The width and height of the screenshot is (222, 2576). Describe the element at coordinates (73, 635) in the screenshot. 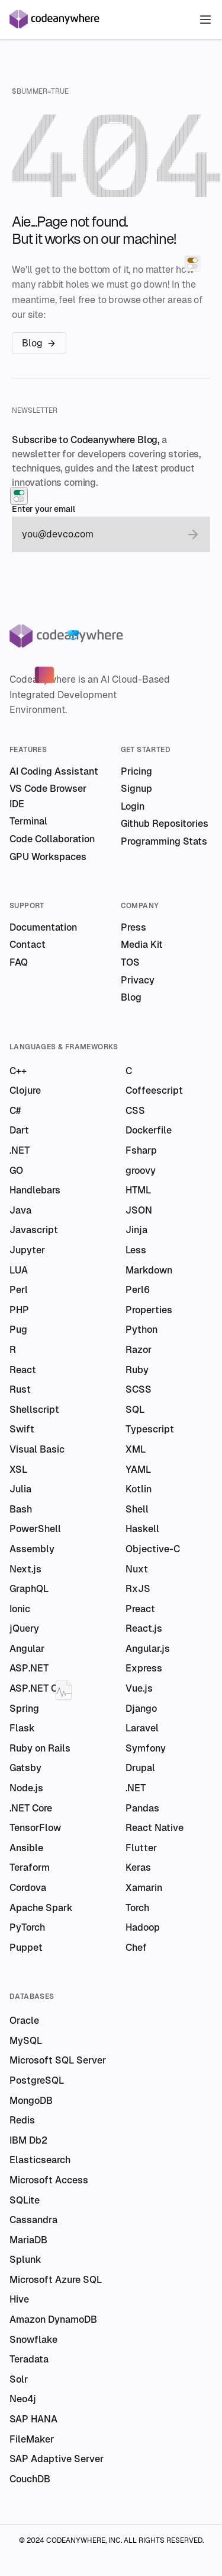

I see `open mixed reality portal app` at that location.